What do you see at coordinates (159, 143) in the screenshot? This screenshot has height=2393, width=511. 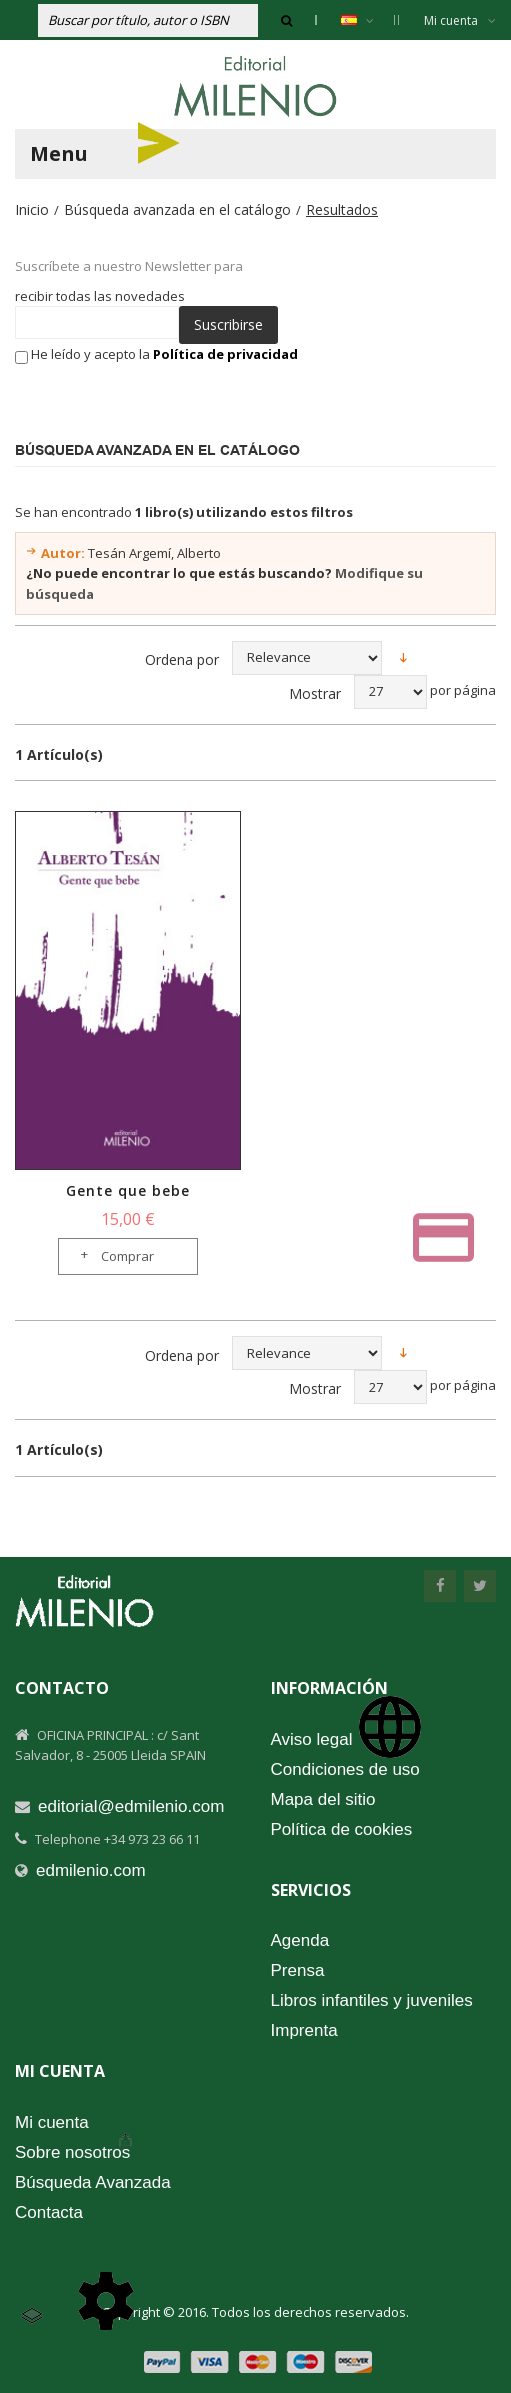 I see `send a message or submit content` at bounding box center [159, 143].